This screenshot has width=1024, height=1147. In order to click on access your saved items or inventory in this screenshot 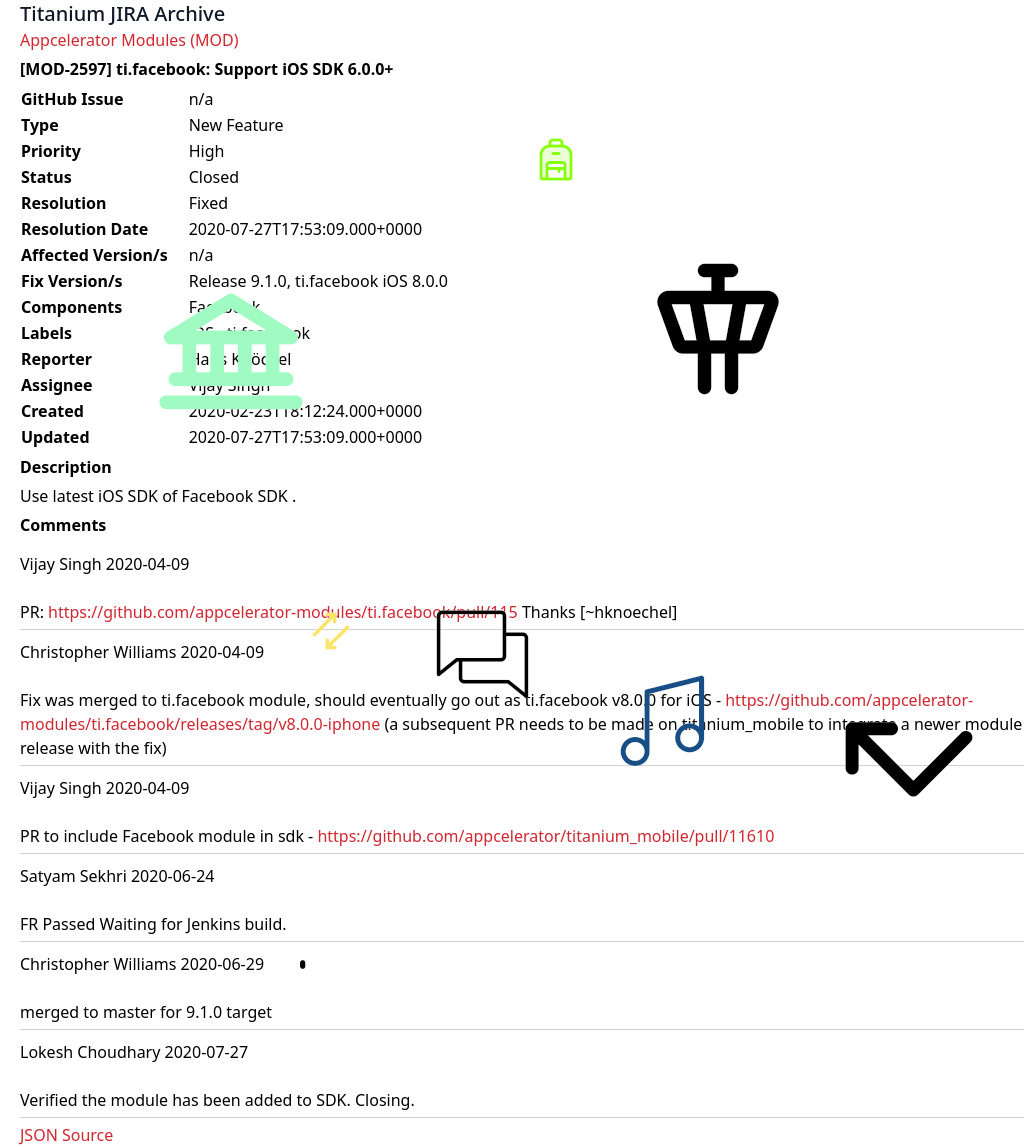, I will do `click(556, 161)`.